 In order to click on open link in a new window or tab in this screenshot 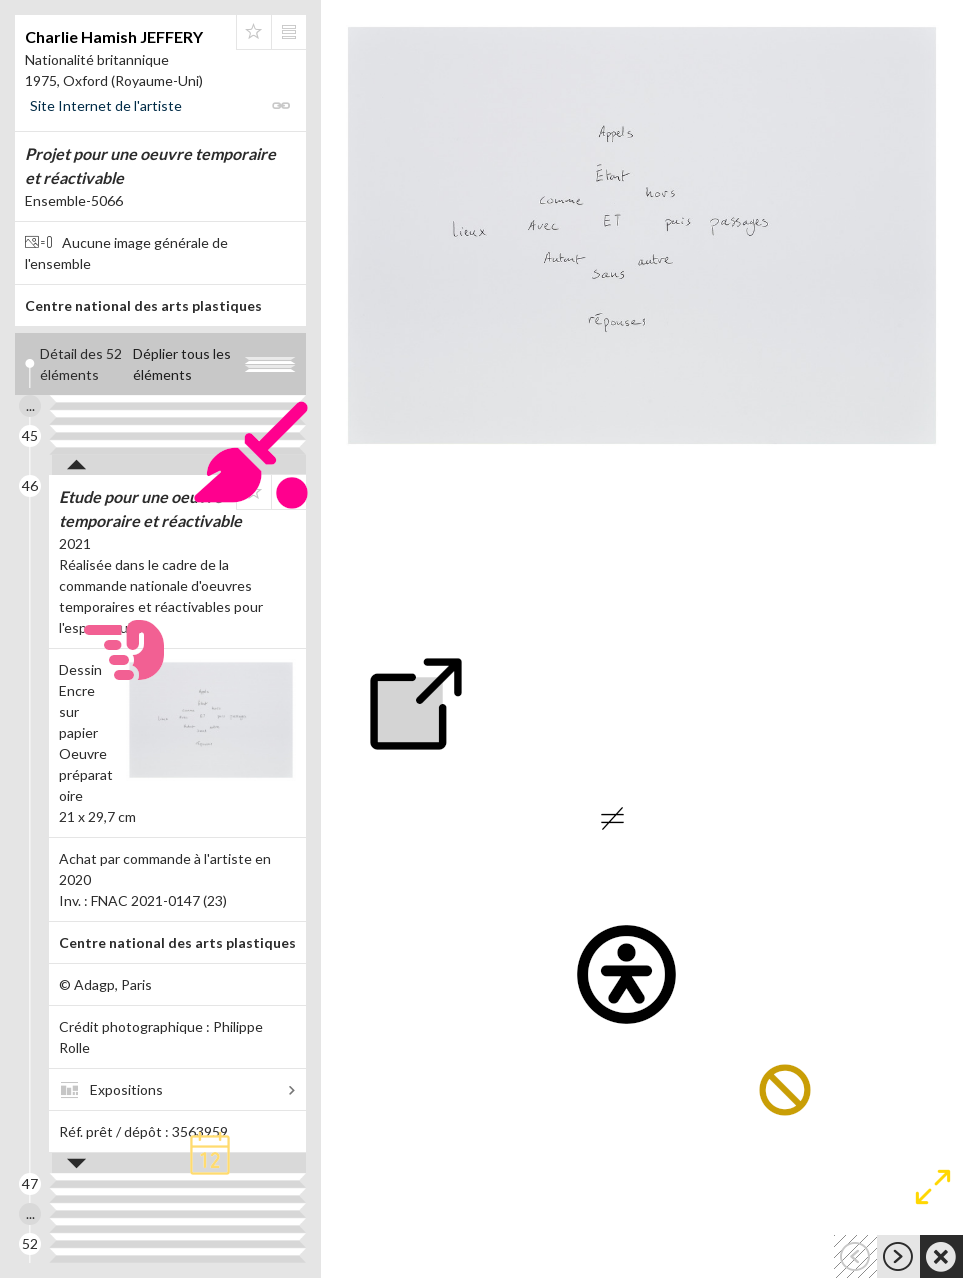, I will do `click(416, 704)`.